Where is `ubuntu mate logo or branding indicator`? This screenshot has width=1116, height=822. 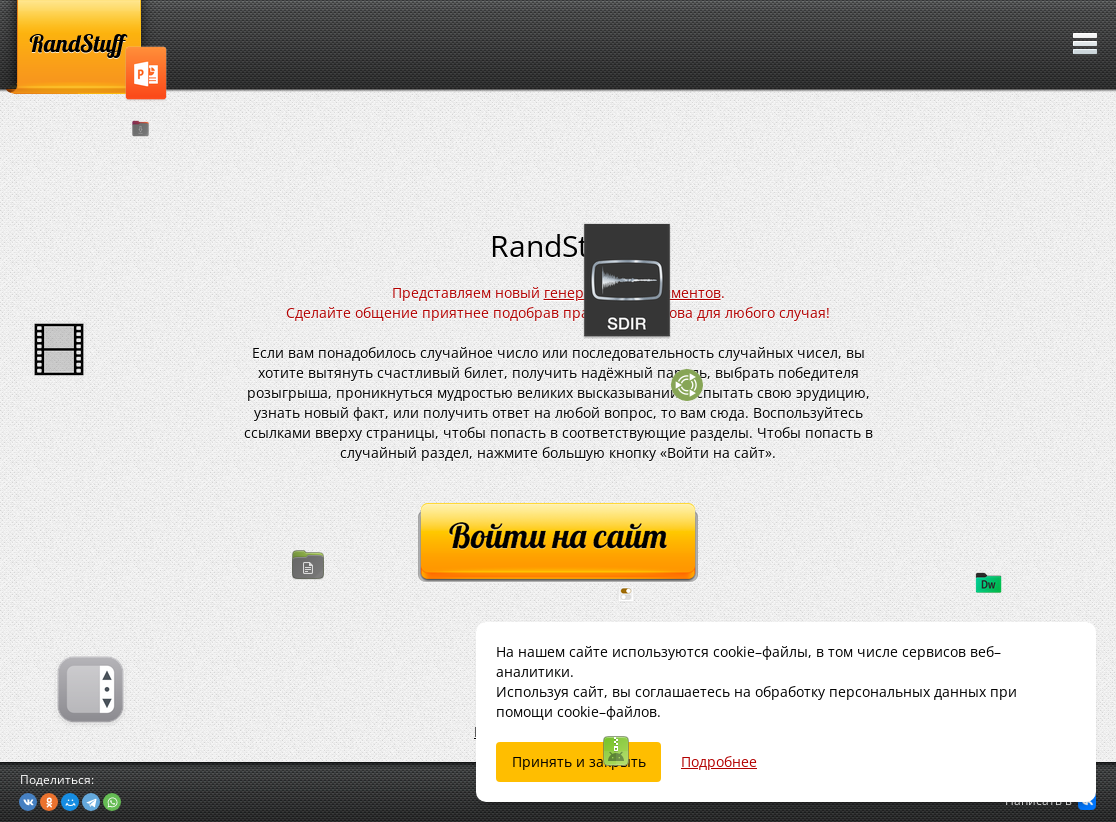
ubuntu mate logo or branding indicator is located at coordinates (687, 385).